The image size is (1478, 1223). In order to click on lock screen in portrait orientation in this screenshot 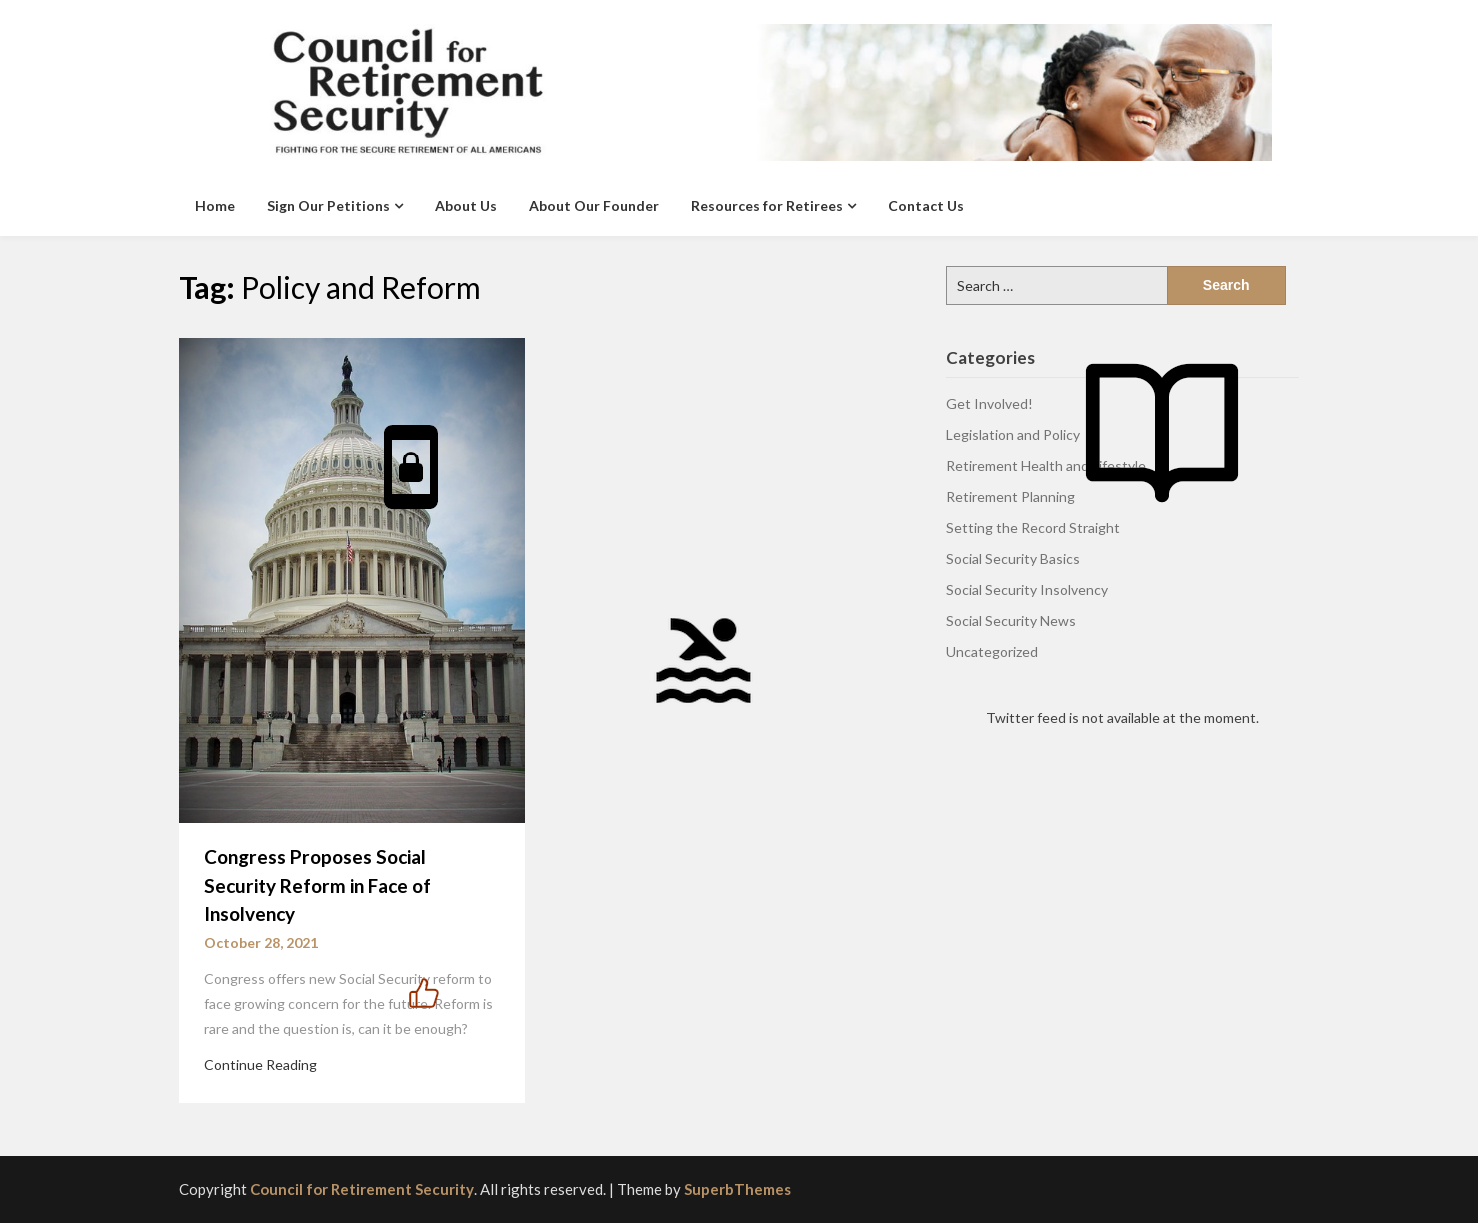, I will do `click(411, 467)`.